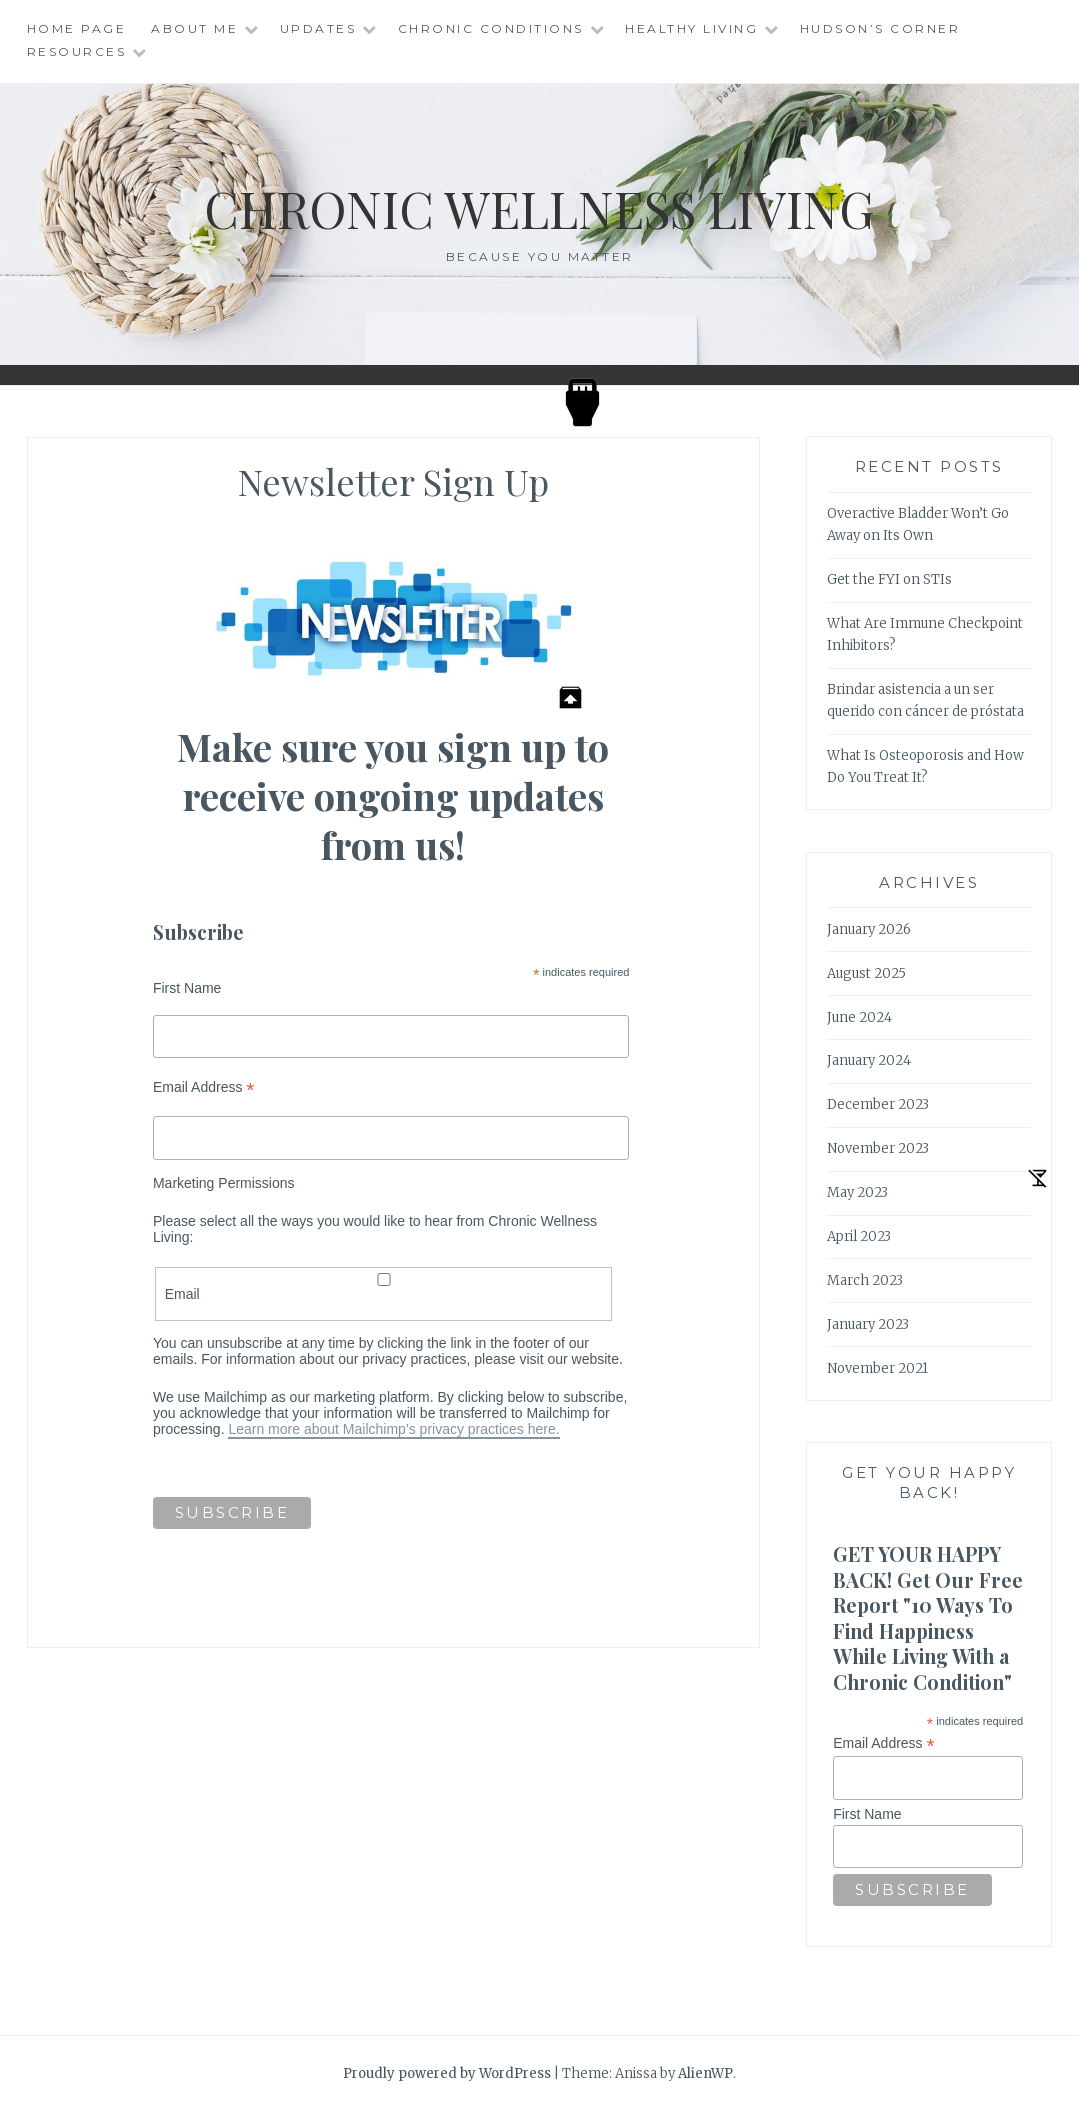 The width and height of the screenshot is (1079, 2112). I want to click on indicates alcohol-free zone or no drinks allowed, so click(1038, 1178).